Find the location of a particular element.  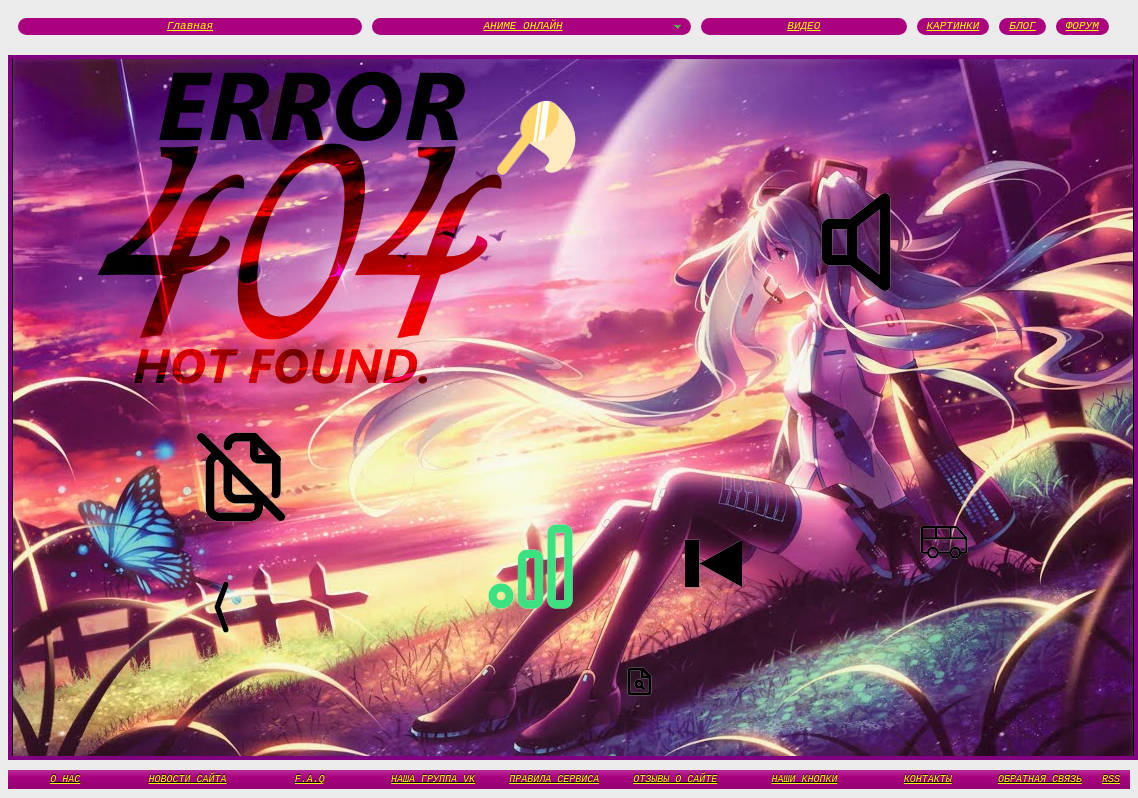

open Google Analytics dashboard is located at coordinates (530, 566).